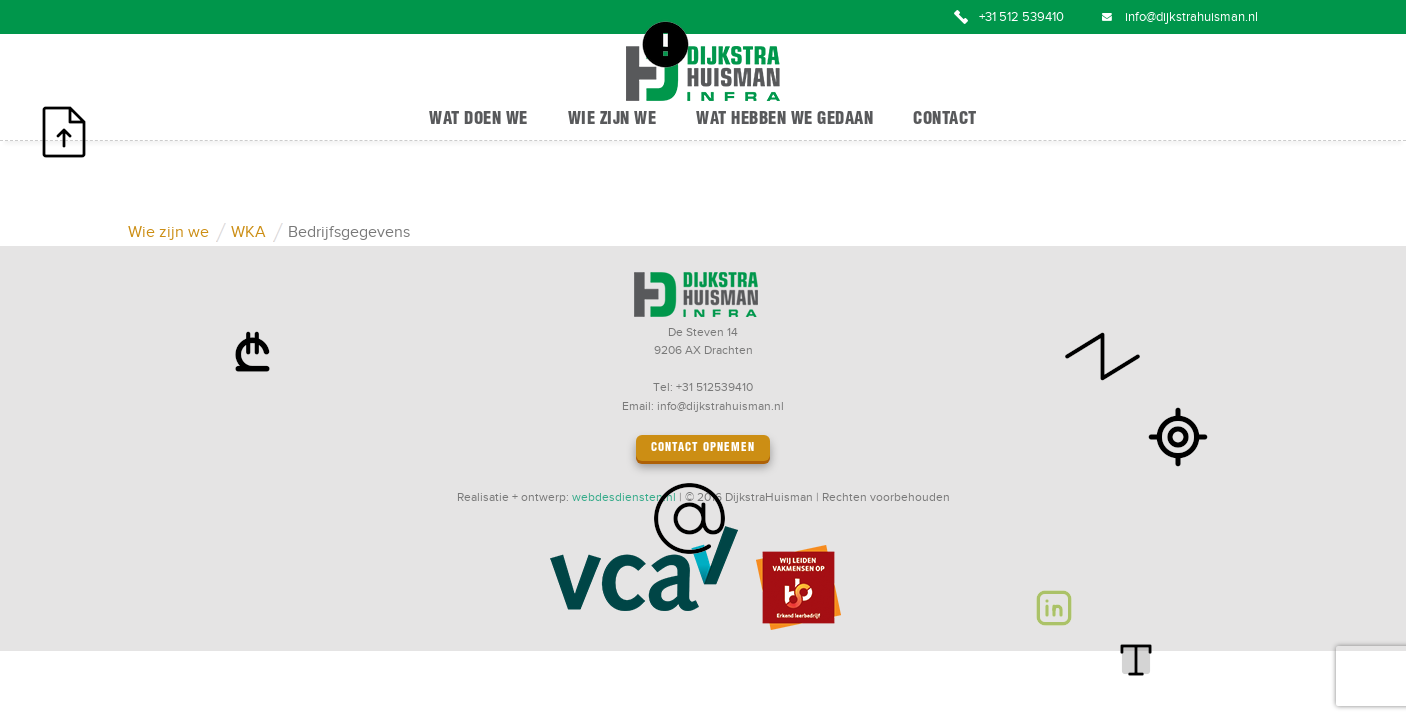  I want to click on indicates an error or problem has occurred, so click(665, 44).